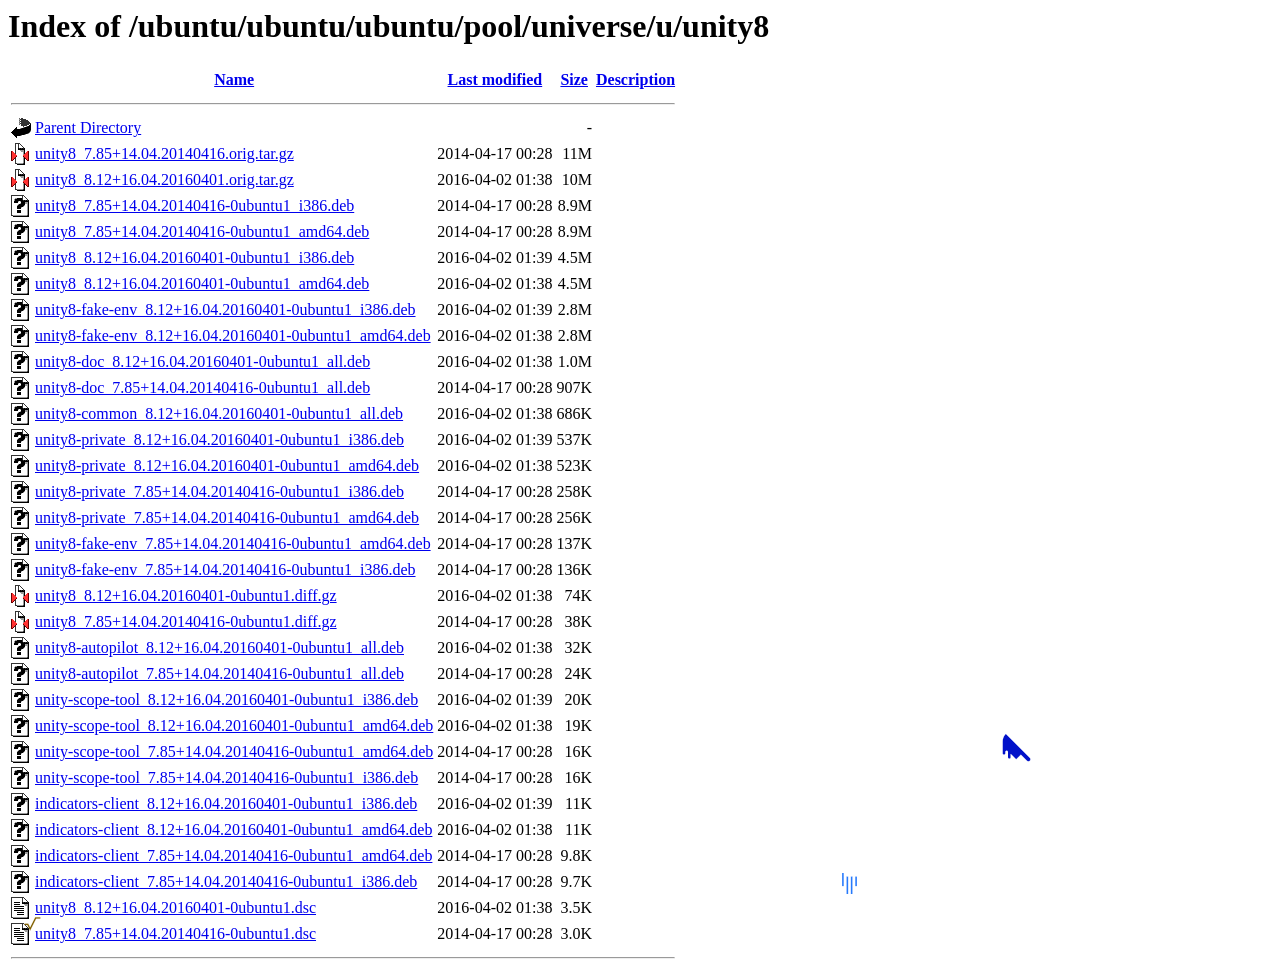  I want to click on open gitter chat application, so click(849, 883).